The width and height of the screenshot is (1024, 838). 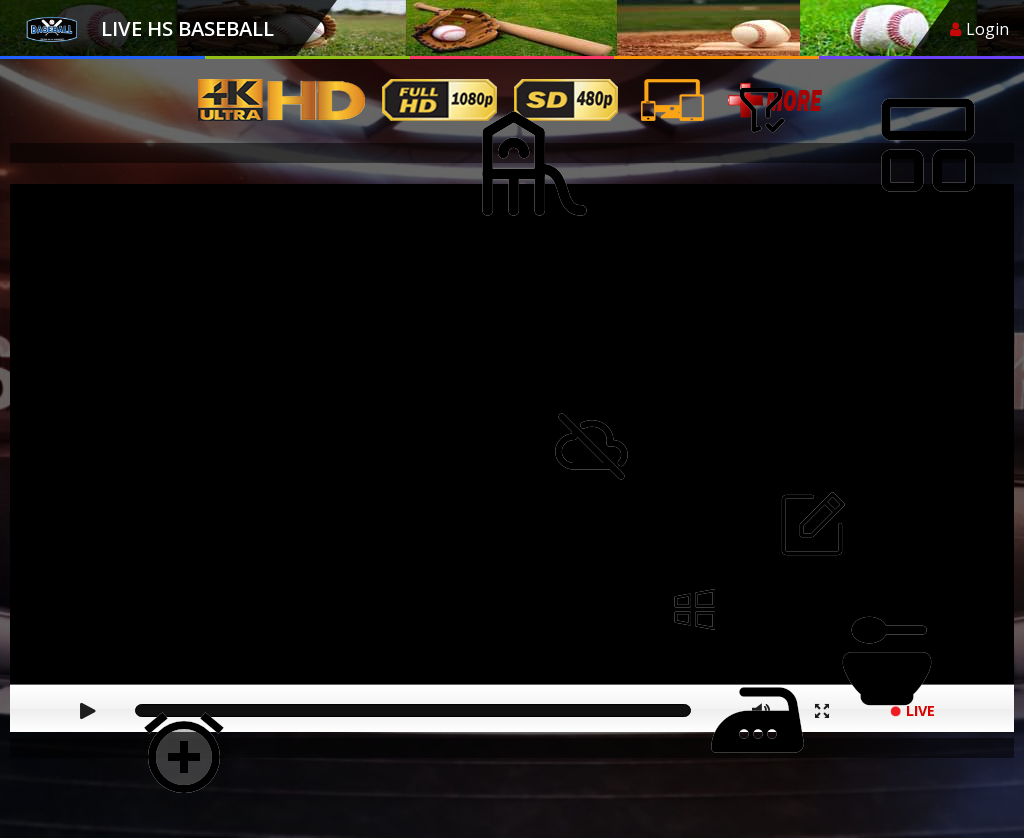 I want to click on switch to top panel layout view, so click(x=928, y=145).